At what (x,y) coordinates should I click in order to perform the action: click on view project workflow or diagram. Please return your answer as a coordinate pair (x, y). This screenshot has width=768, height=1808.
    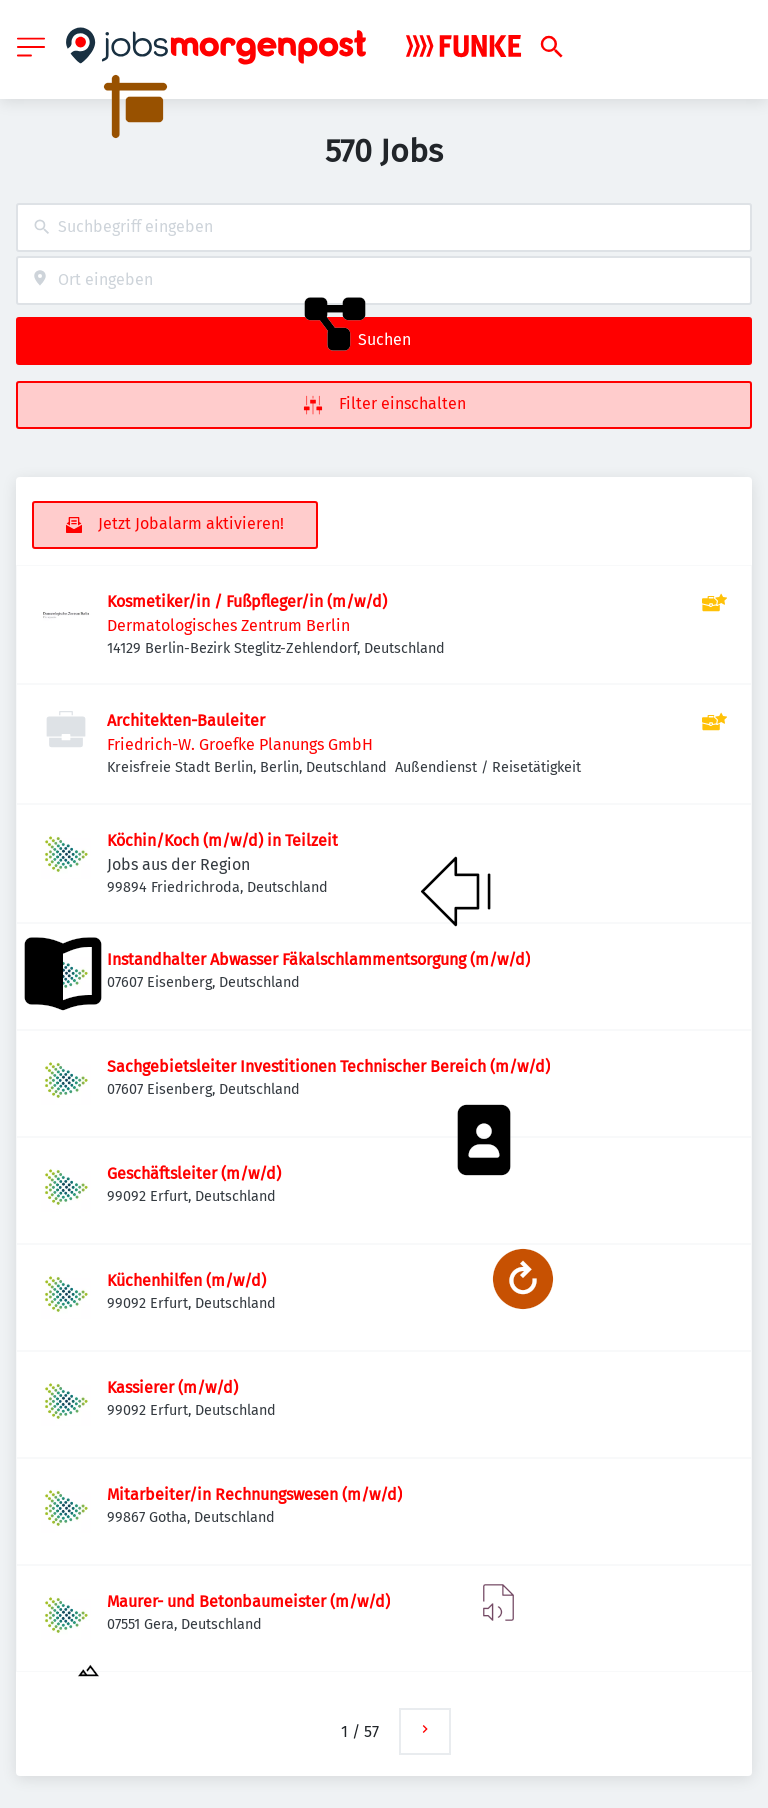
    Looking at the image, I should click on (335, 324).